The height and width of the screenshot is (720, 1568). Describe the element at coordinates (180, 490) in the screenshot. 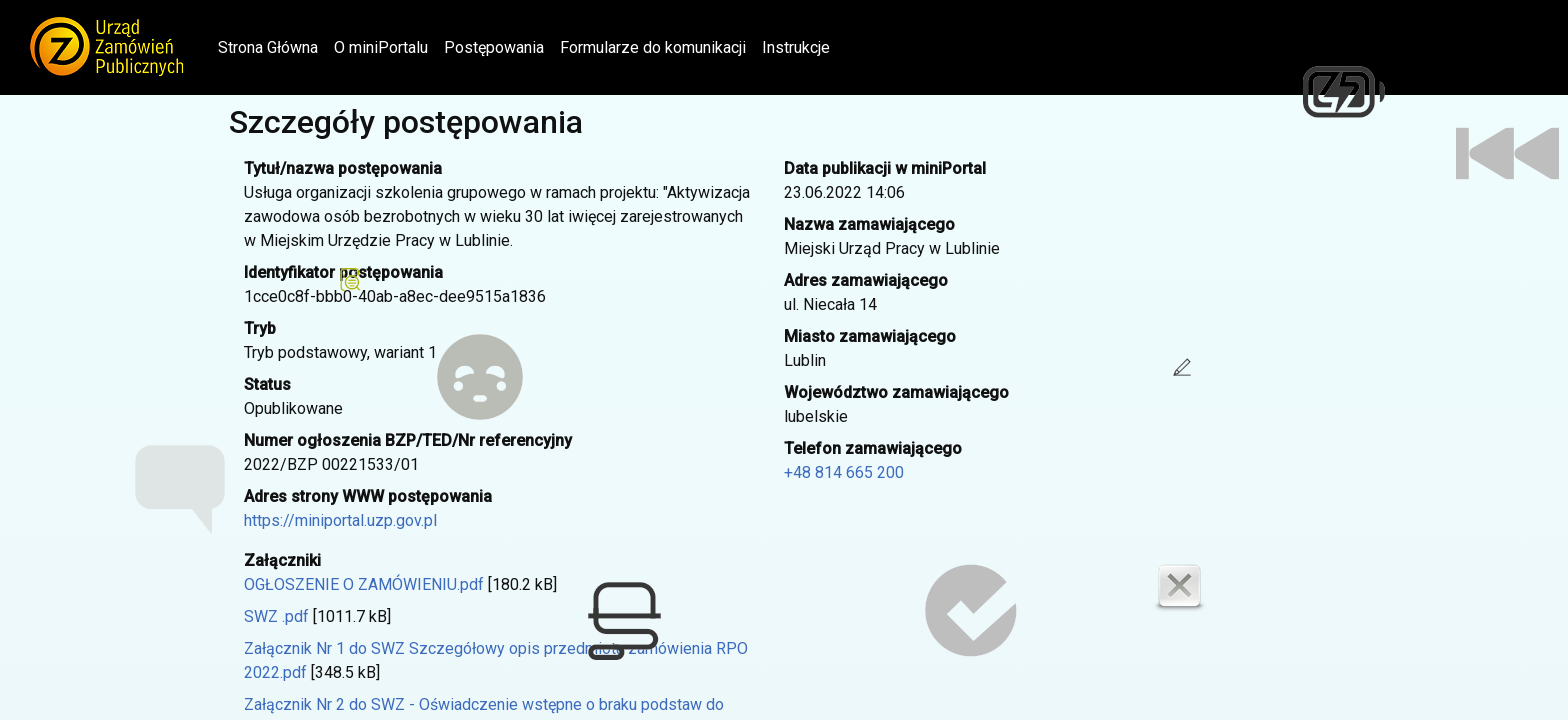

I see `indicates user is idle or away` at that location.